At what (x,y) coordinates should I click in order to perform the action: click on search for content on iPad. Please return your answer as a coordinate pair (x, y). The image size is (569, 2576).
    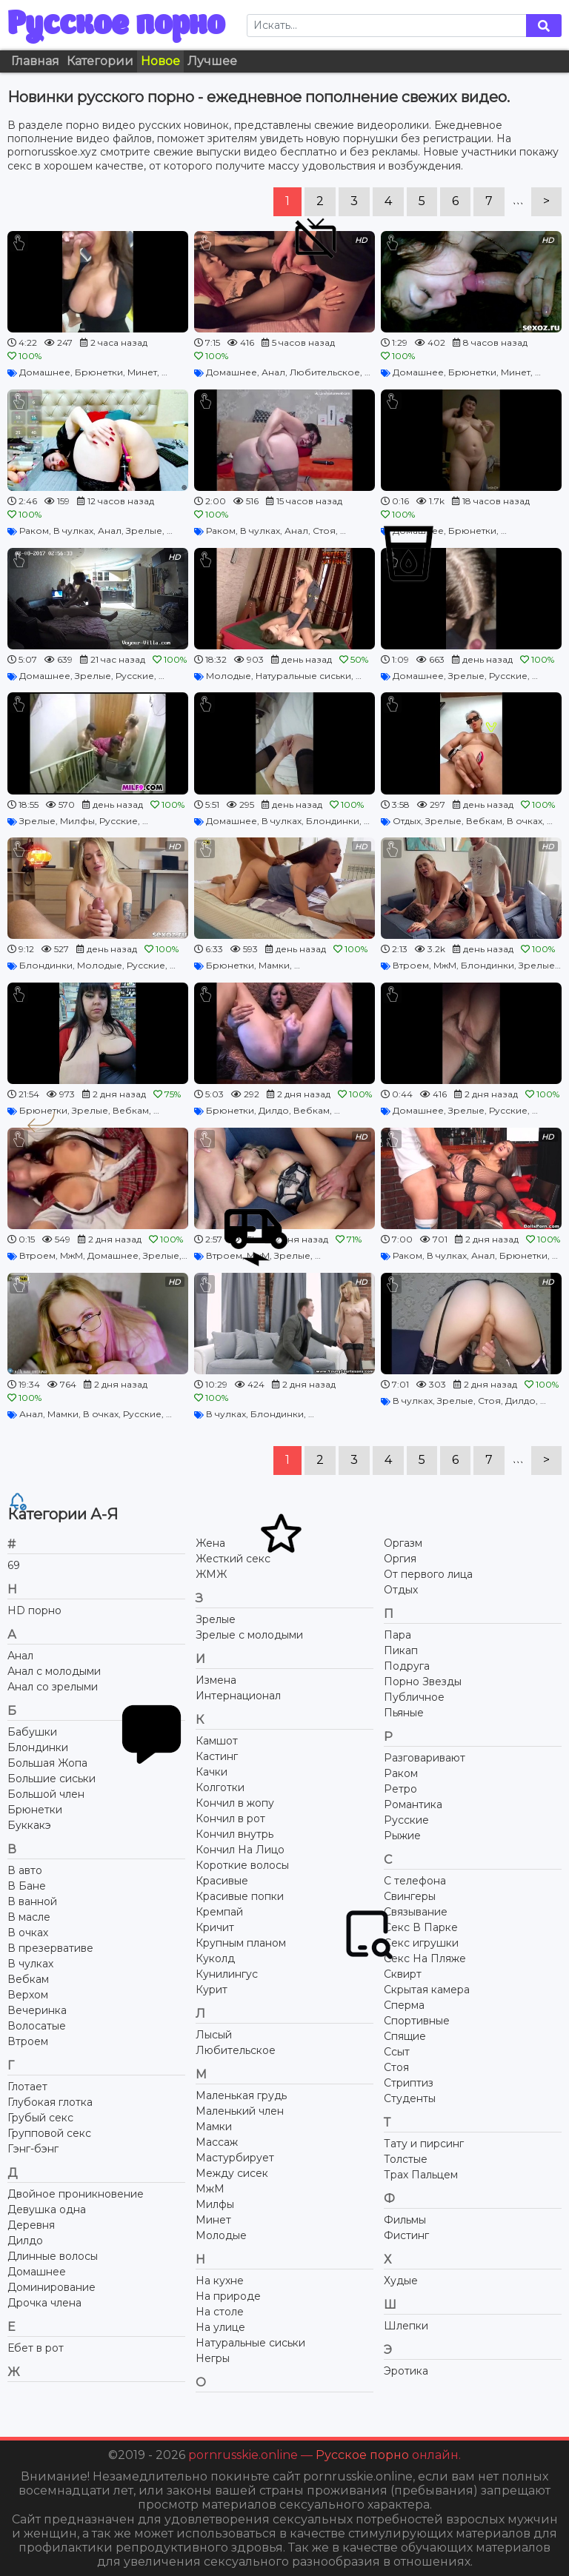
    Looking at the image, I should click on (367, 1933).